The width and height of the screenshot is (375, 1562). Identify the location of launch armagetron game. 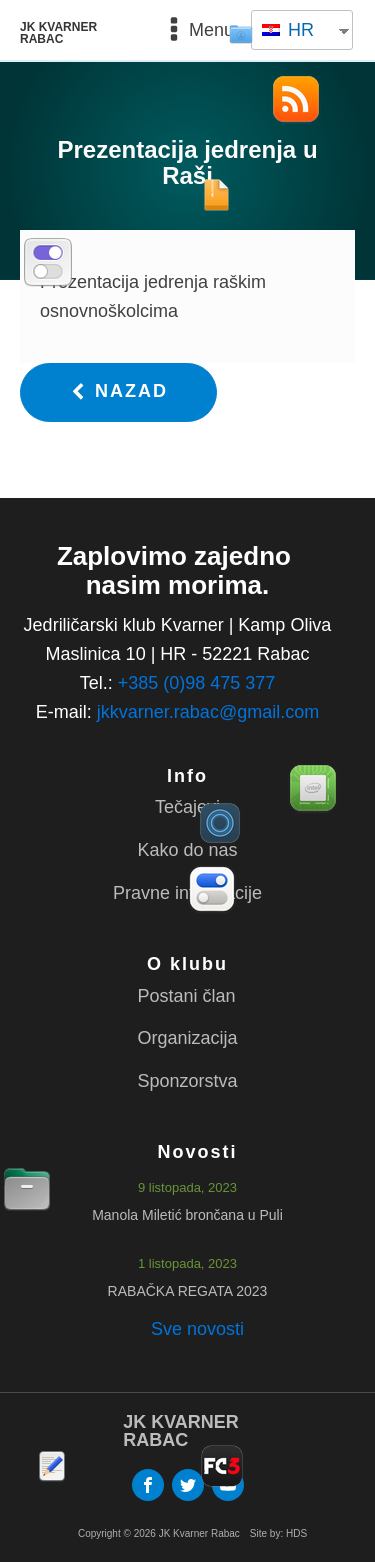
(220, 823).